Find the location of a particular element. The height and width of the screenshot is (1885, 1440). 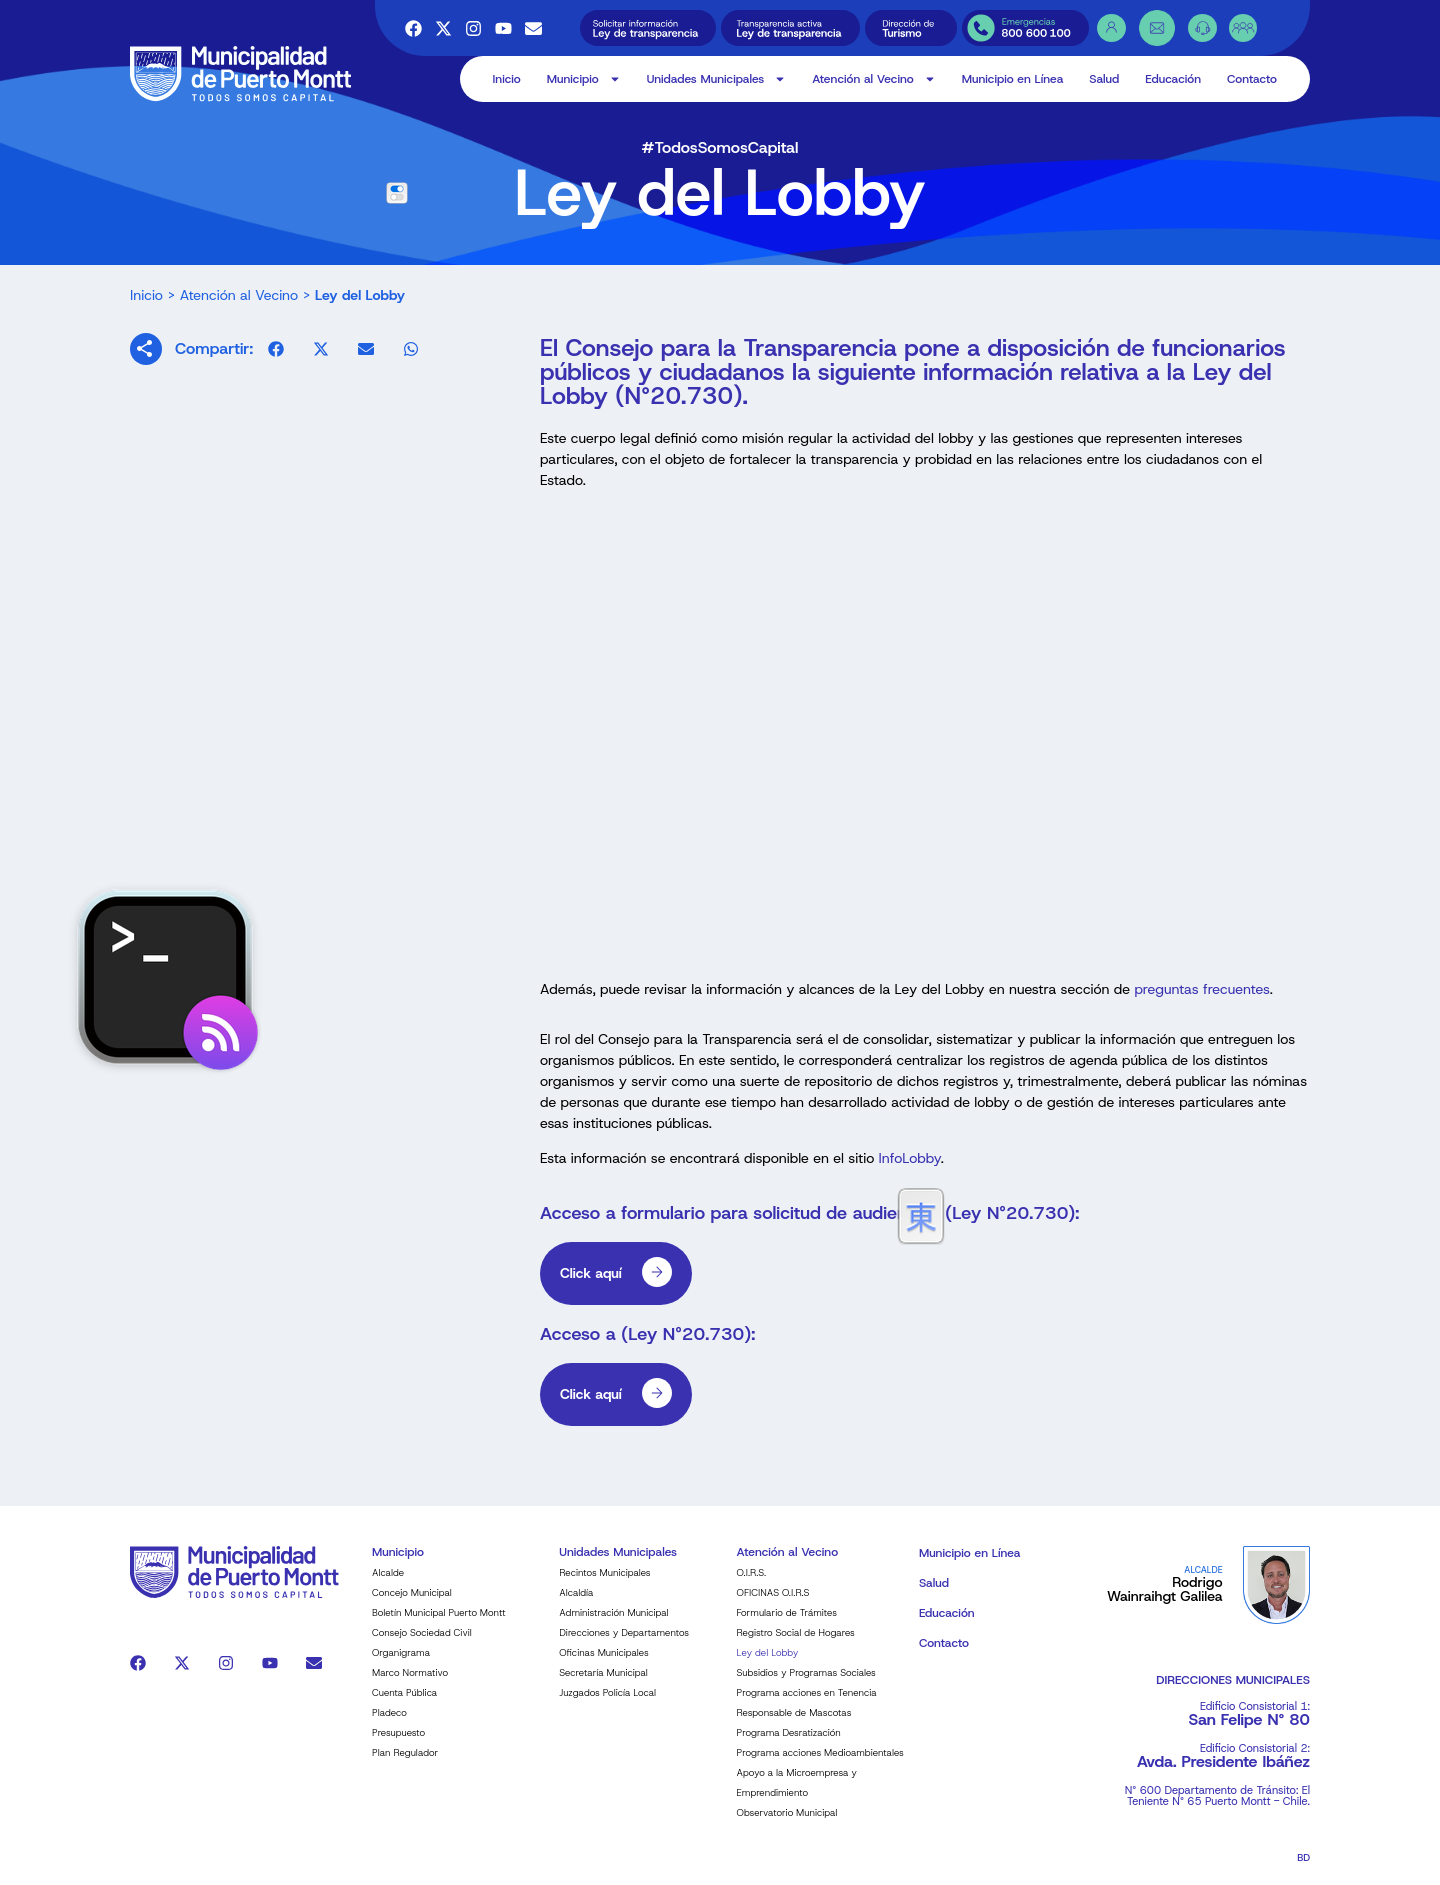

open system tweaks or settings customization is located at coordinates (397, 193).